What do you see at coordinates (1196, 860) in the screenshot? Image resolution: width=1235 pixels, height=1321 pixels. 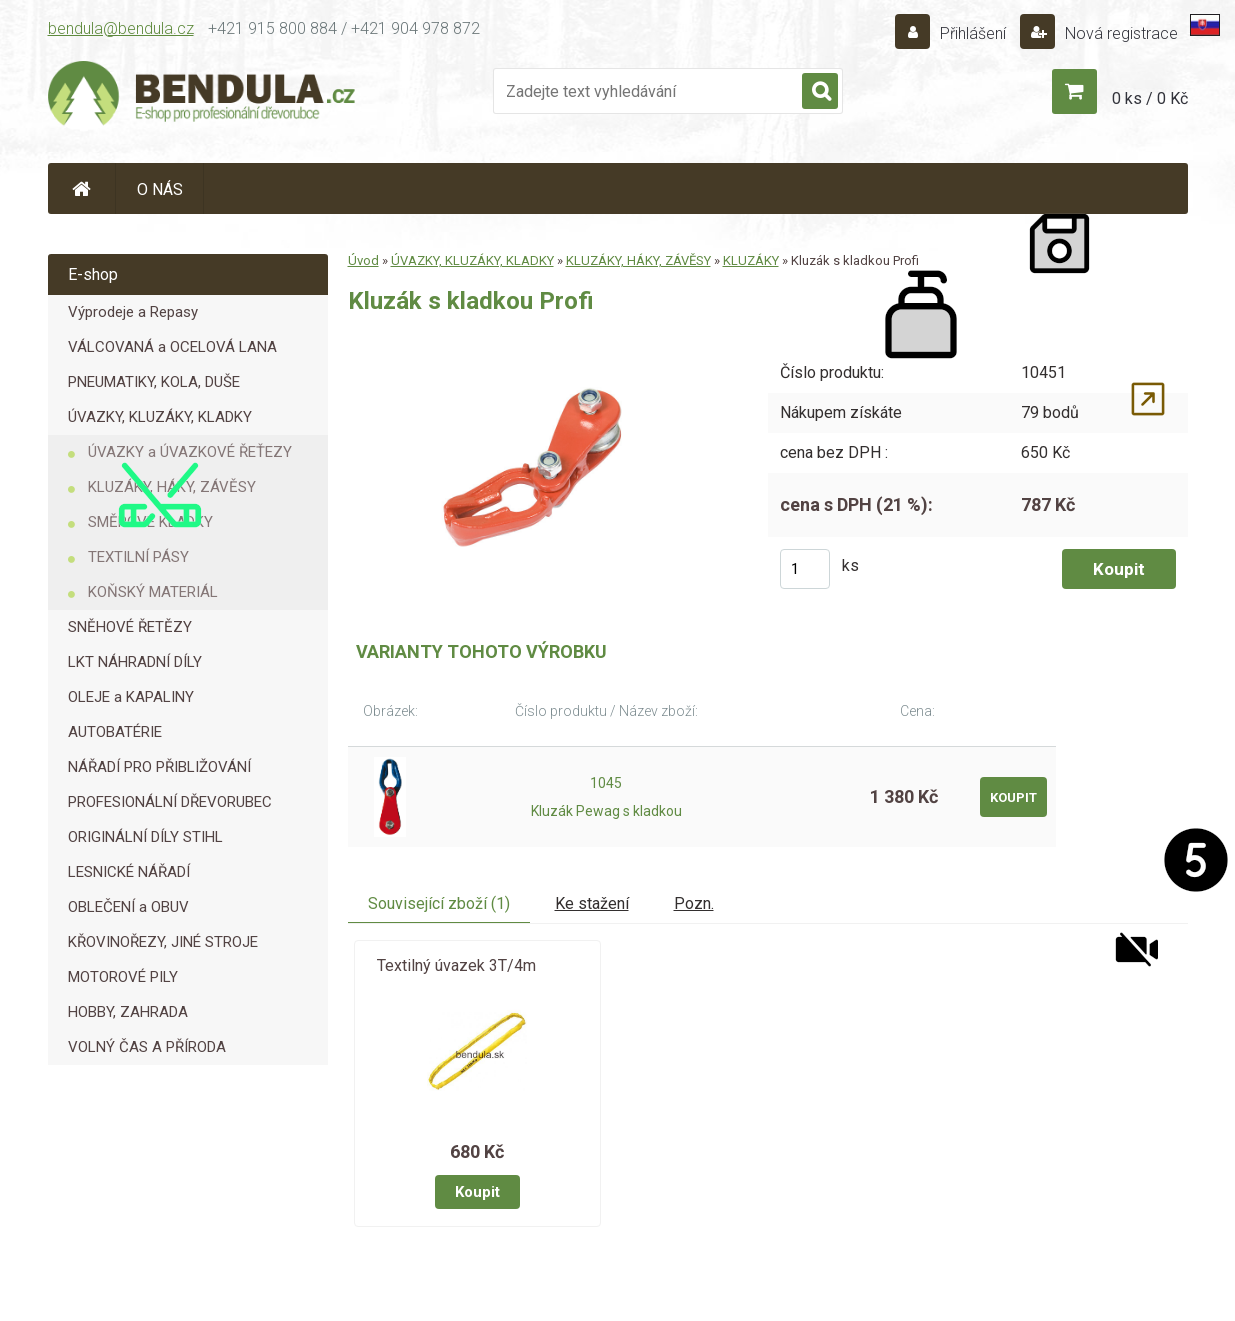 I see `indicates step 5 in a multi-step process` at bounding box center [1196, 860].